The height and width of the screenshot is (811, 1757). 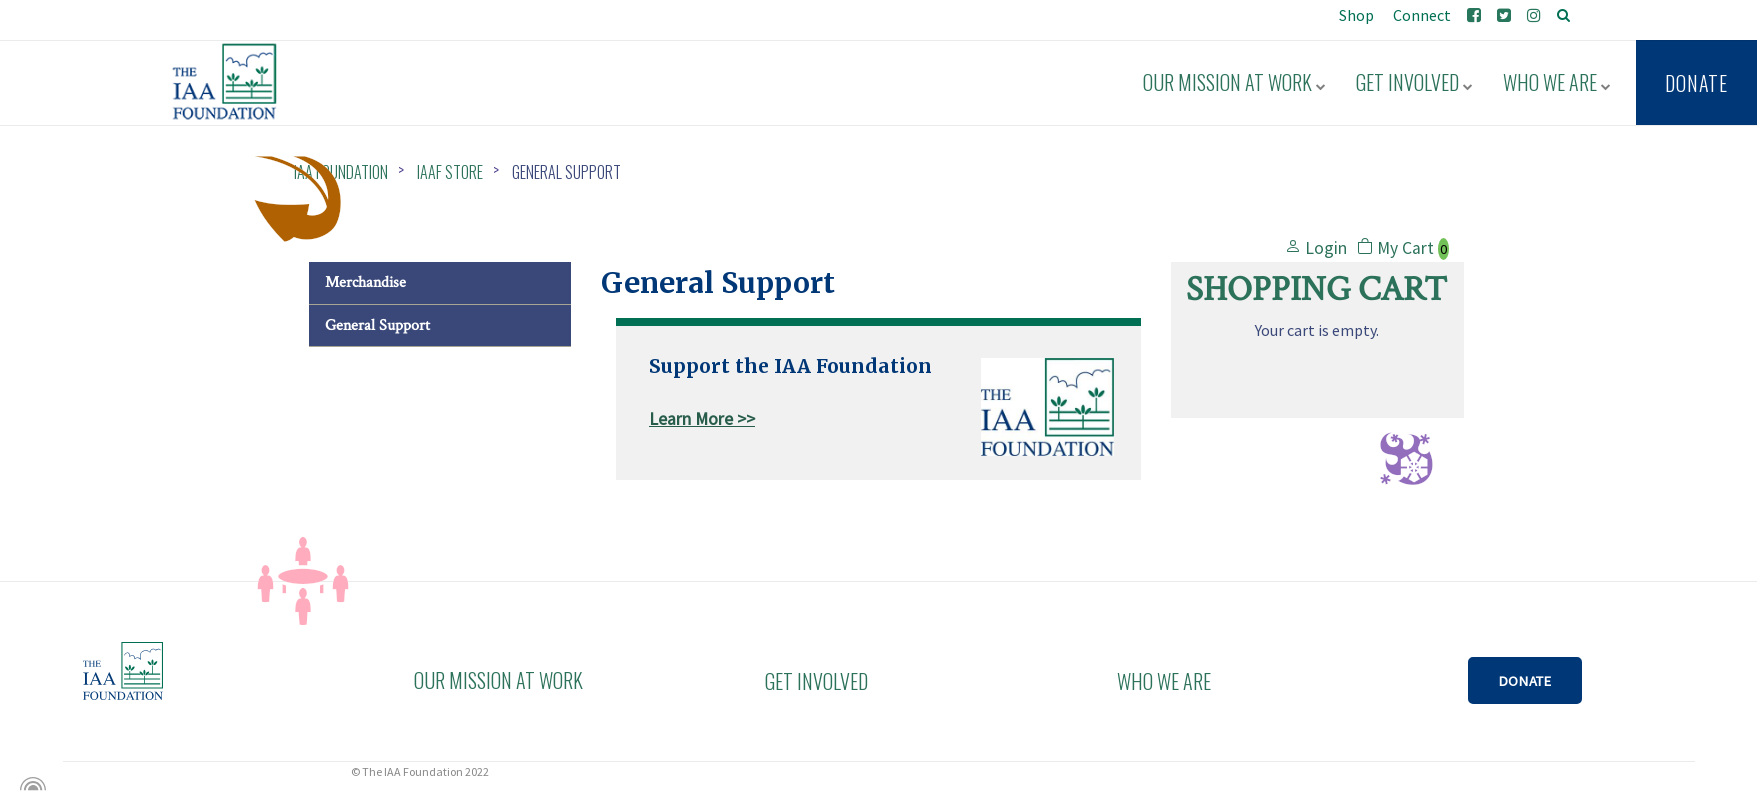 What do you see at coordinates (297, 199) in the screenshot?
I see `go back to previous screen` at bounding box center [297, 199].